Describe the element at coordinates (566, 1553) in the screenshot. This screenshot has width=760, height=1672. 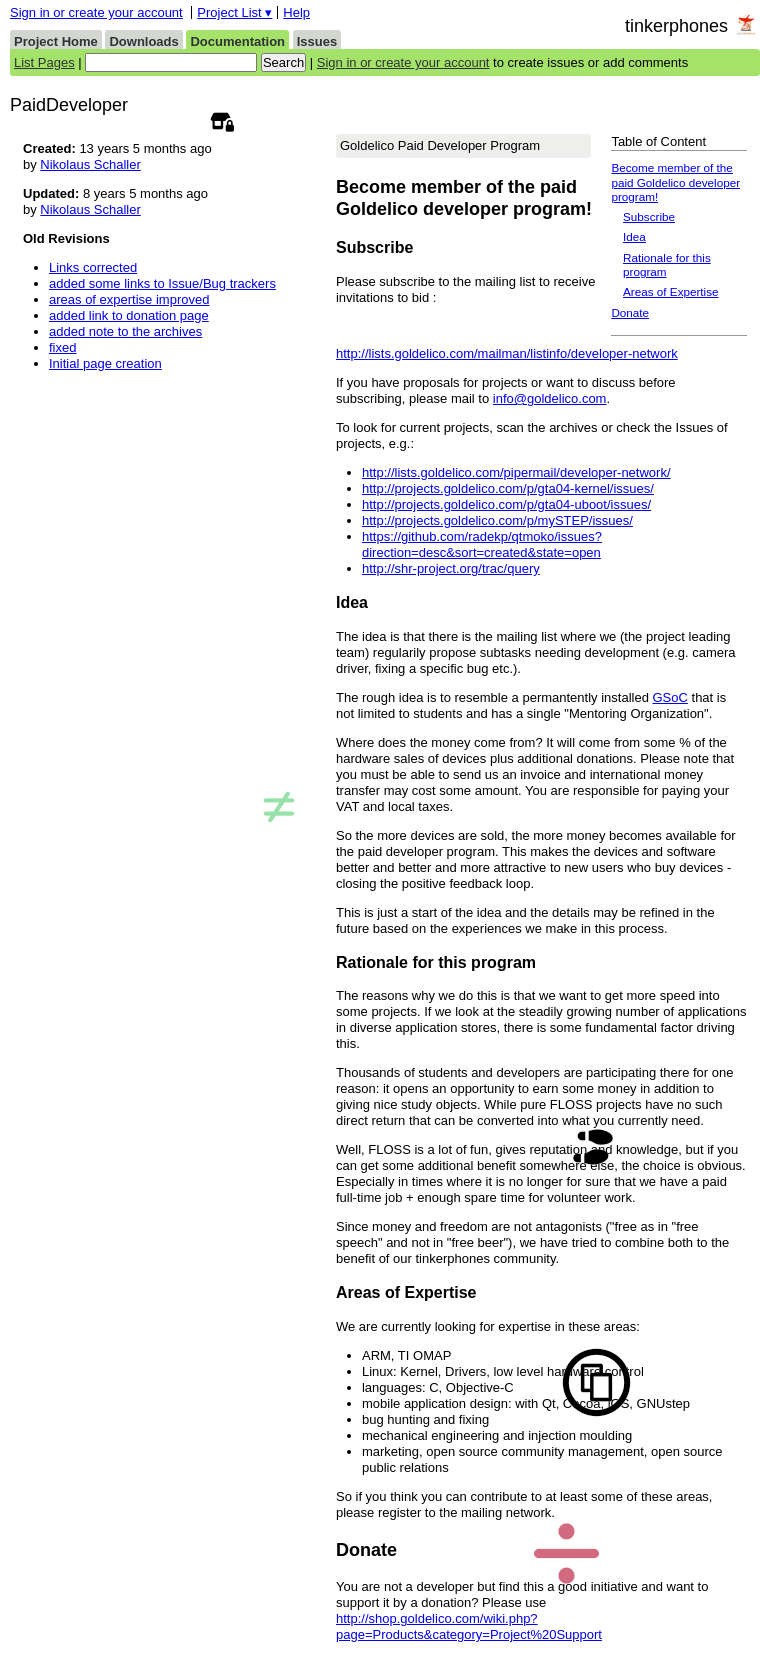
I see `perform division operation` at that location.